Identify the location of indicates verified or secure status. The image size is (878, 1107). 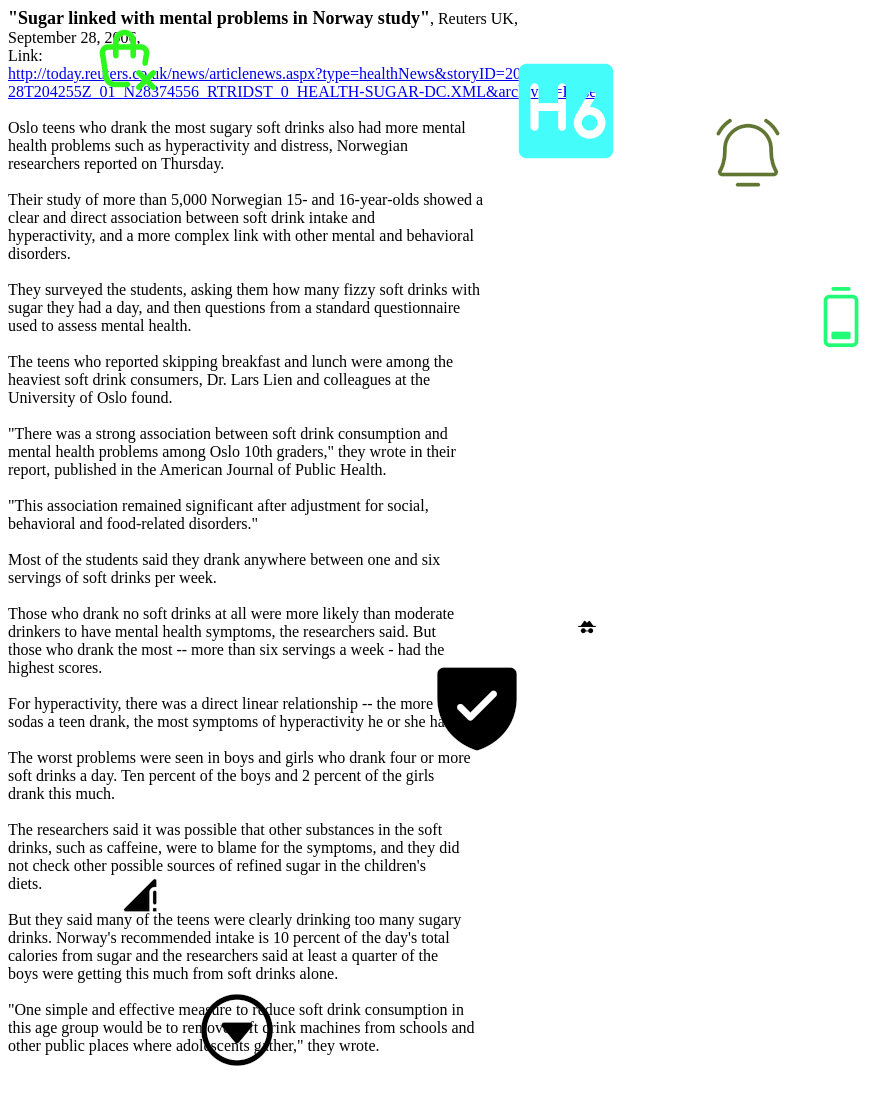
(477, 704).